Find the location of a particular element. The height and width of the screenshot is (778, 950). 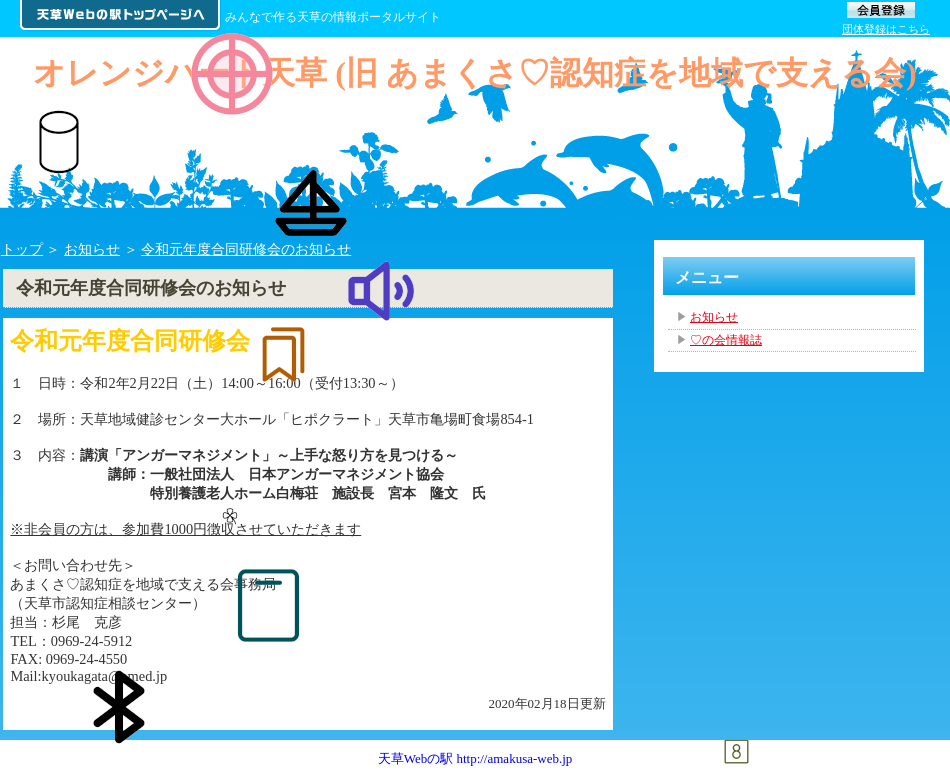

toggle bluetooth connectivity on or off is located at coordinates (119, 707).